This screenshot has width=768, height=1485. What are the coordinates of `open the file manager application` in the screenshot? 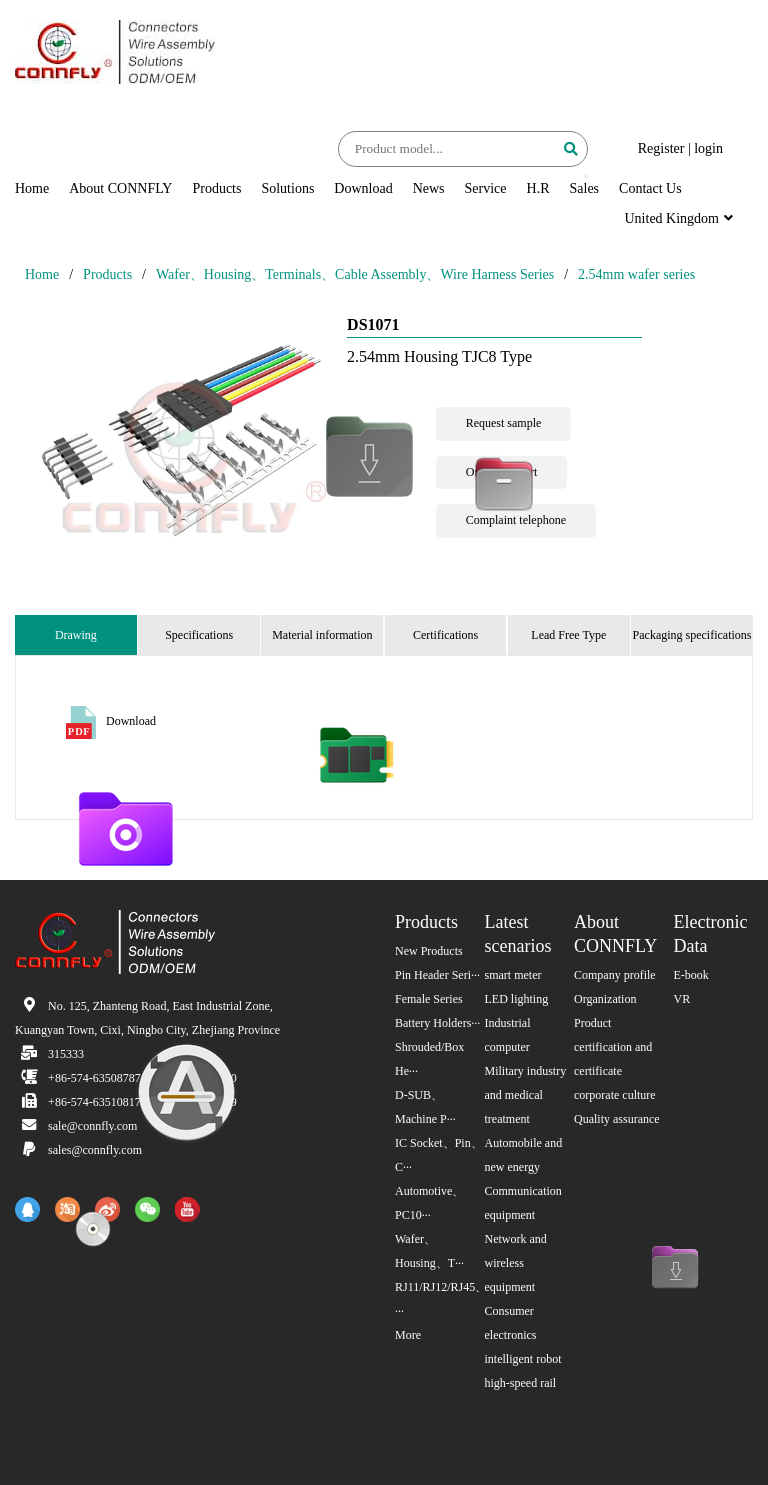 It's located at (504, 484).